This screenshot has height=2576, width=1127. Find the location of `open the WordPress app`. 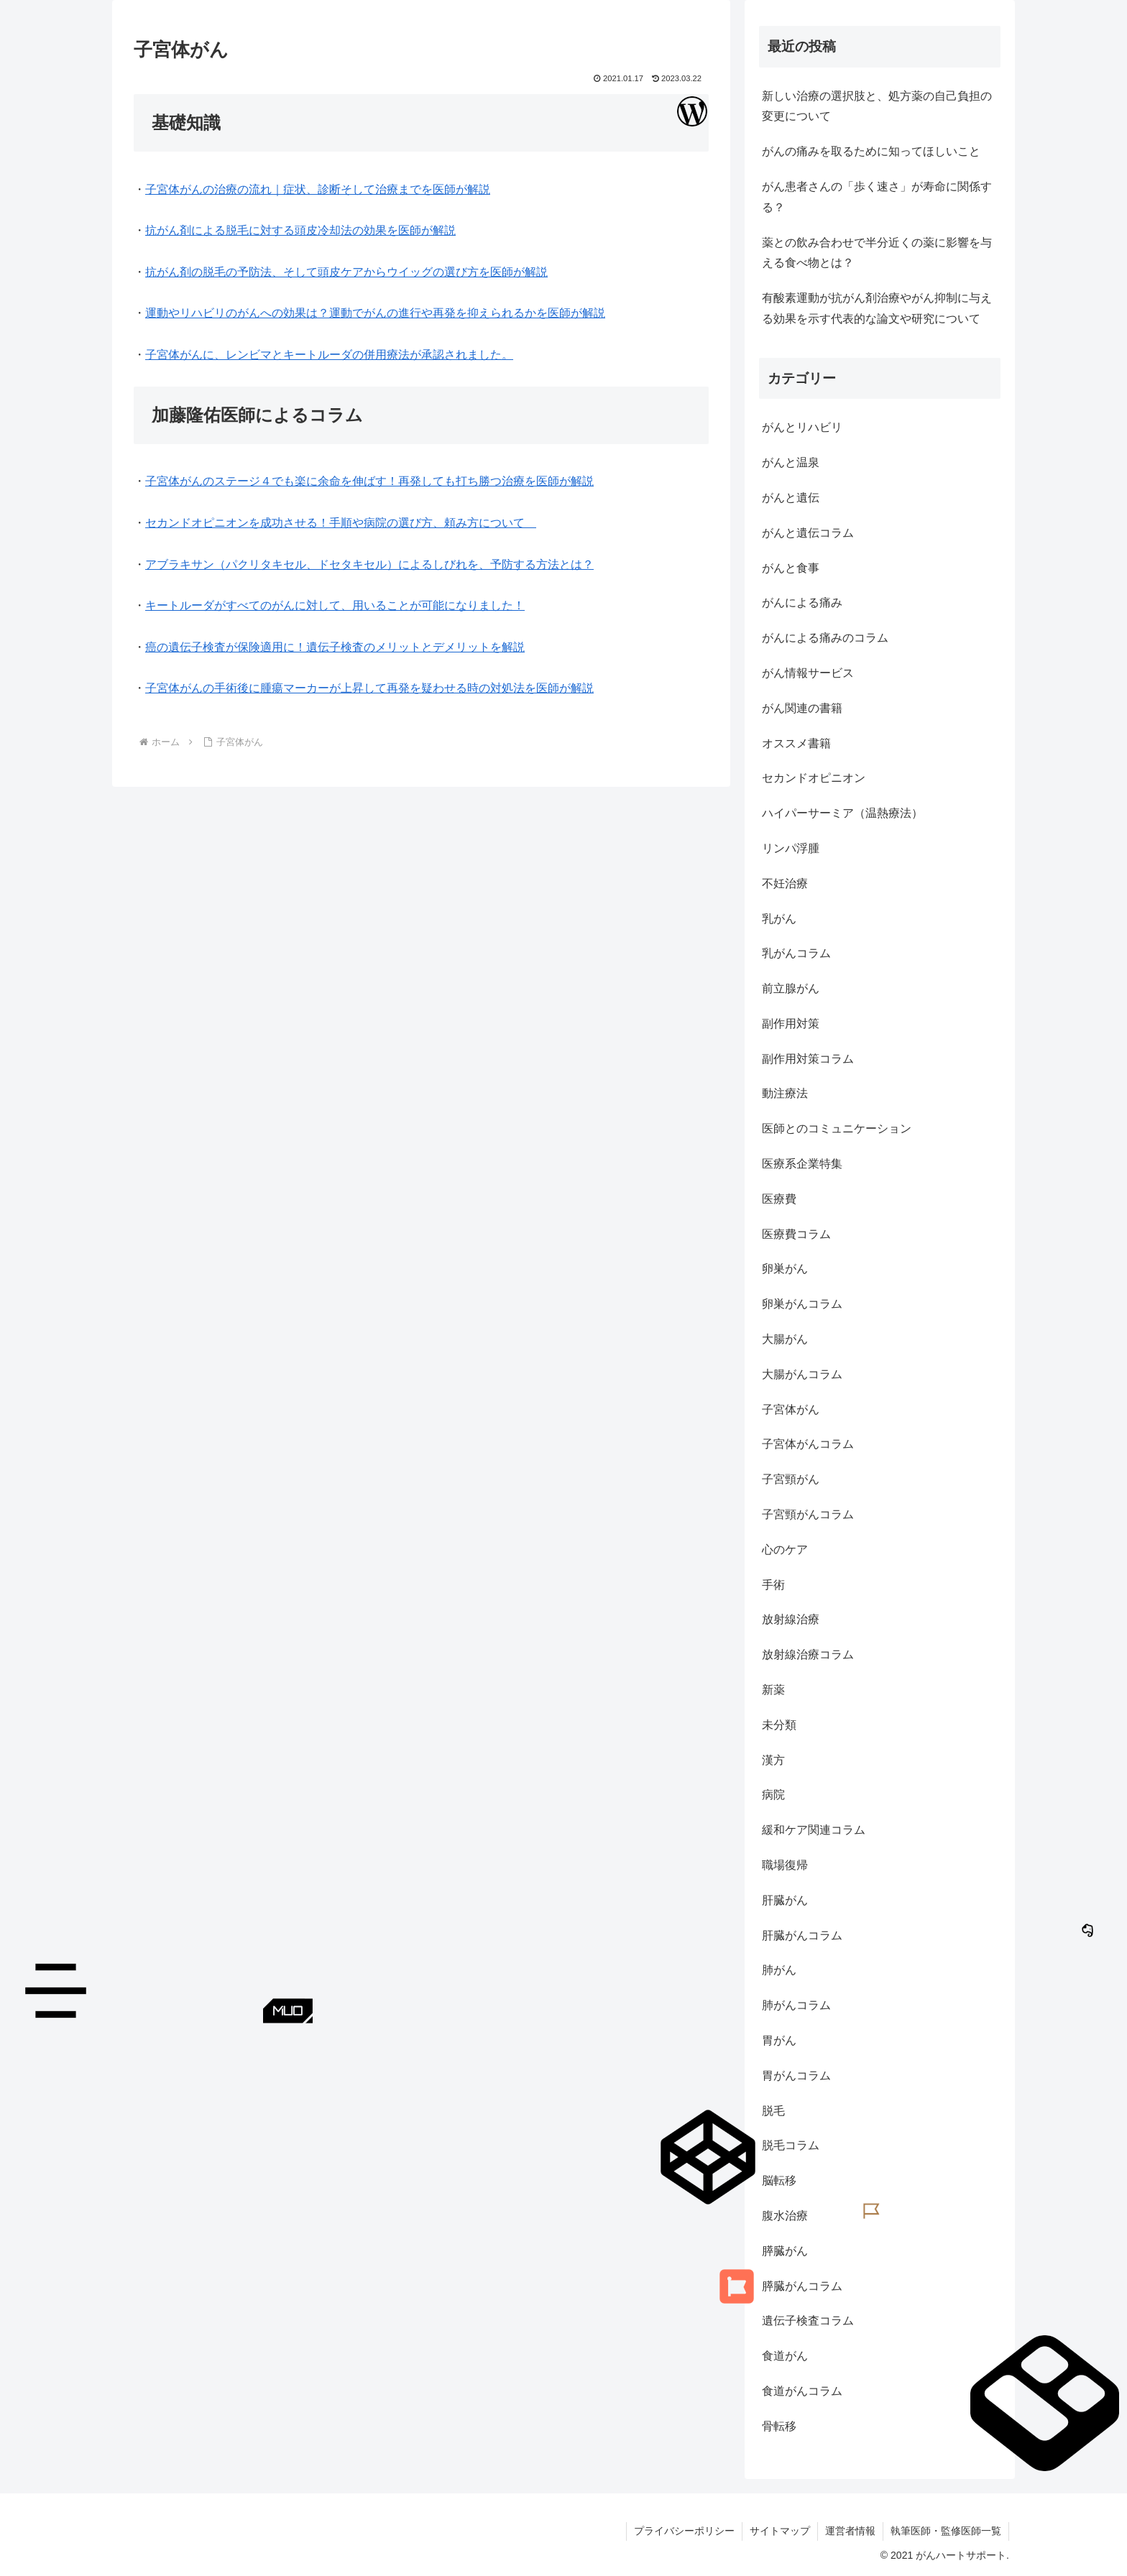

open the WordPress app is located at coordinates (692, 111).